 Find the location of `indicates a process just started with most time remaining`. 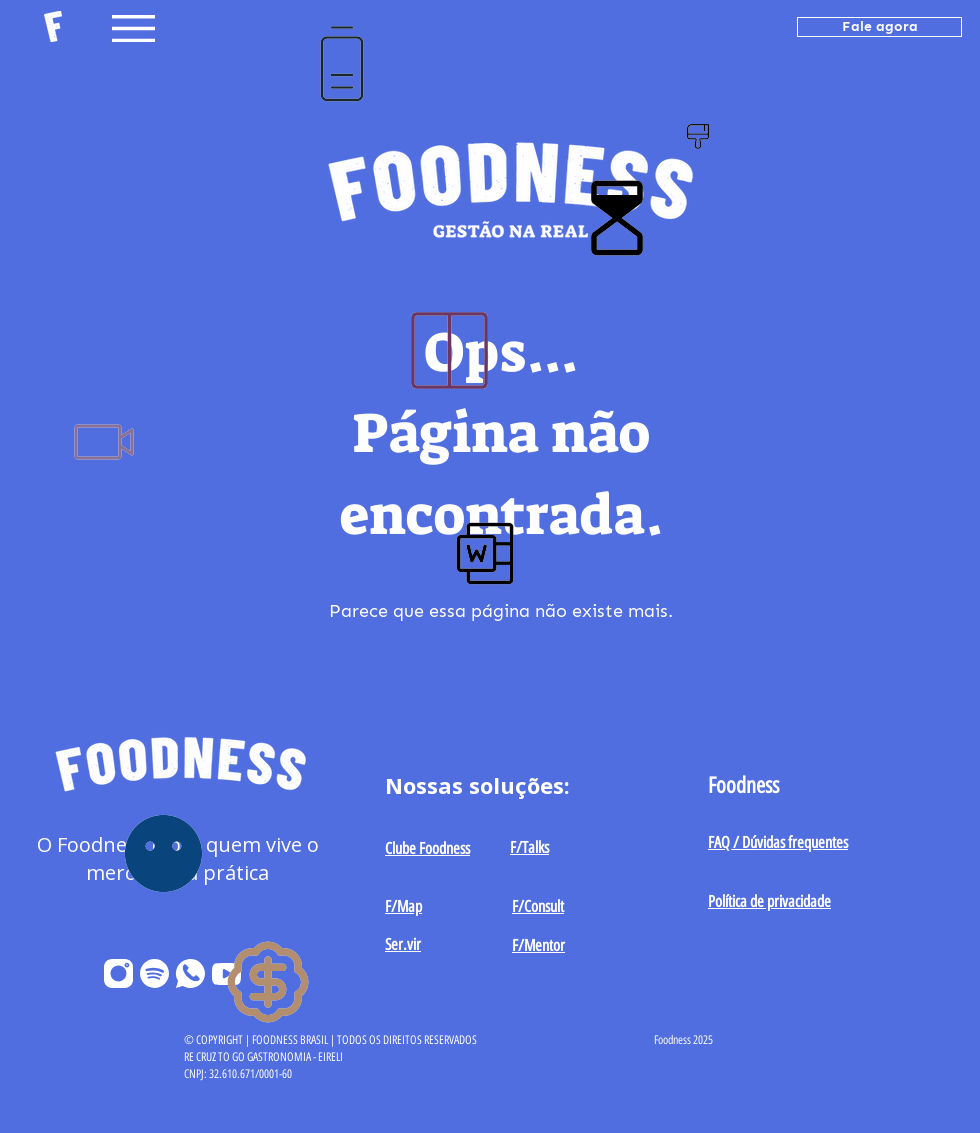

indicates a process just started with most time remaining is located at coordinates (617, 218).